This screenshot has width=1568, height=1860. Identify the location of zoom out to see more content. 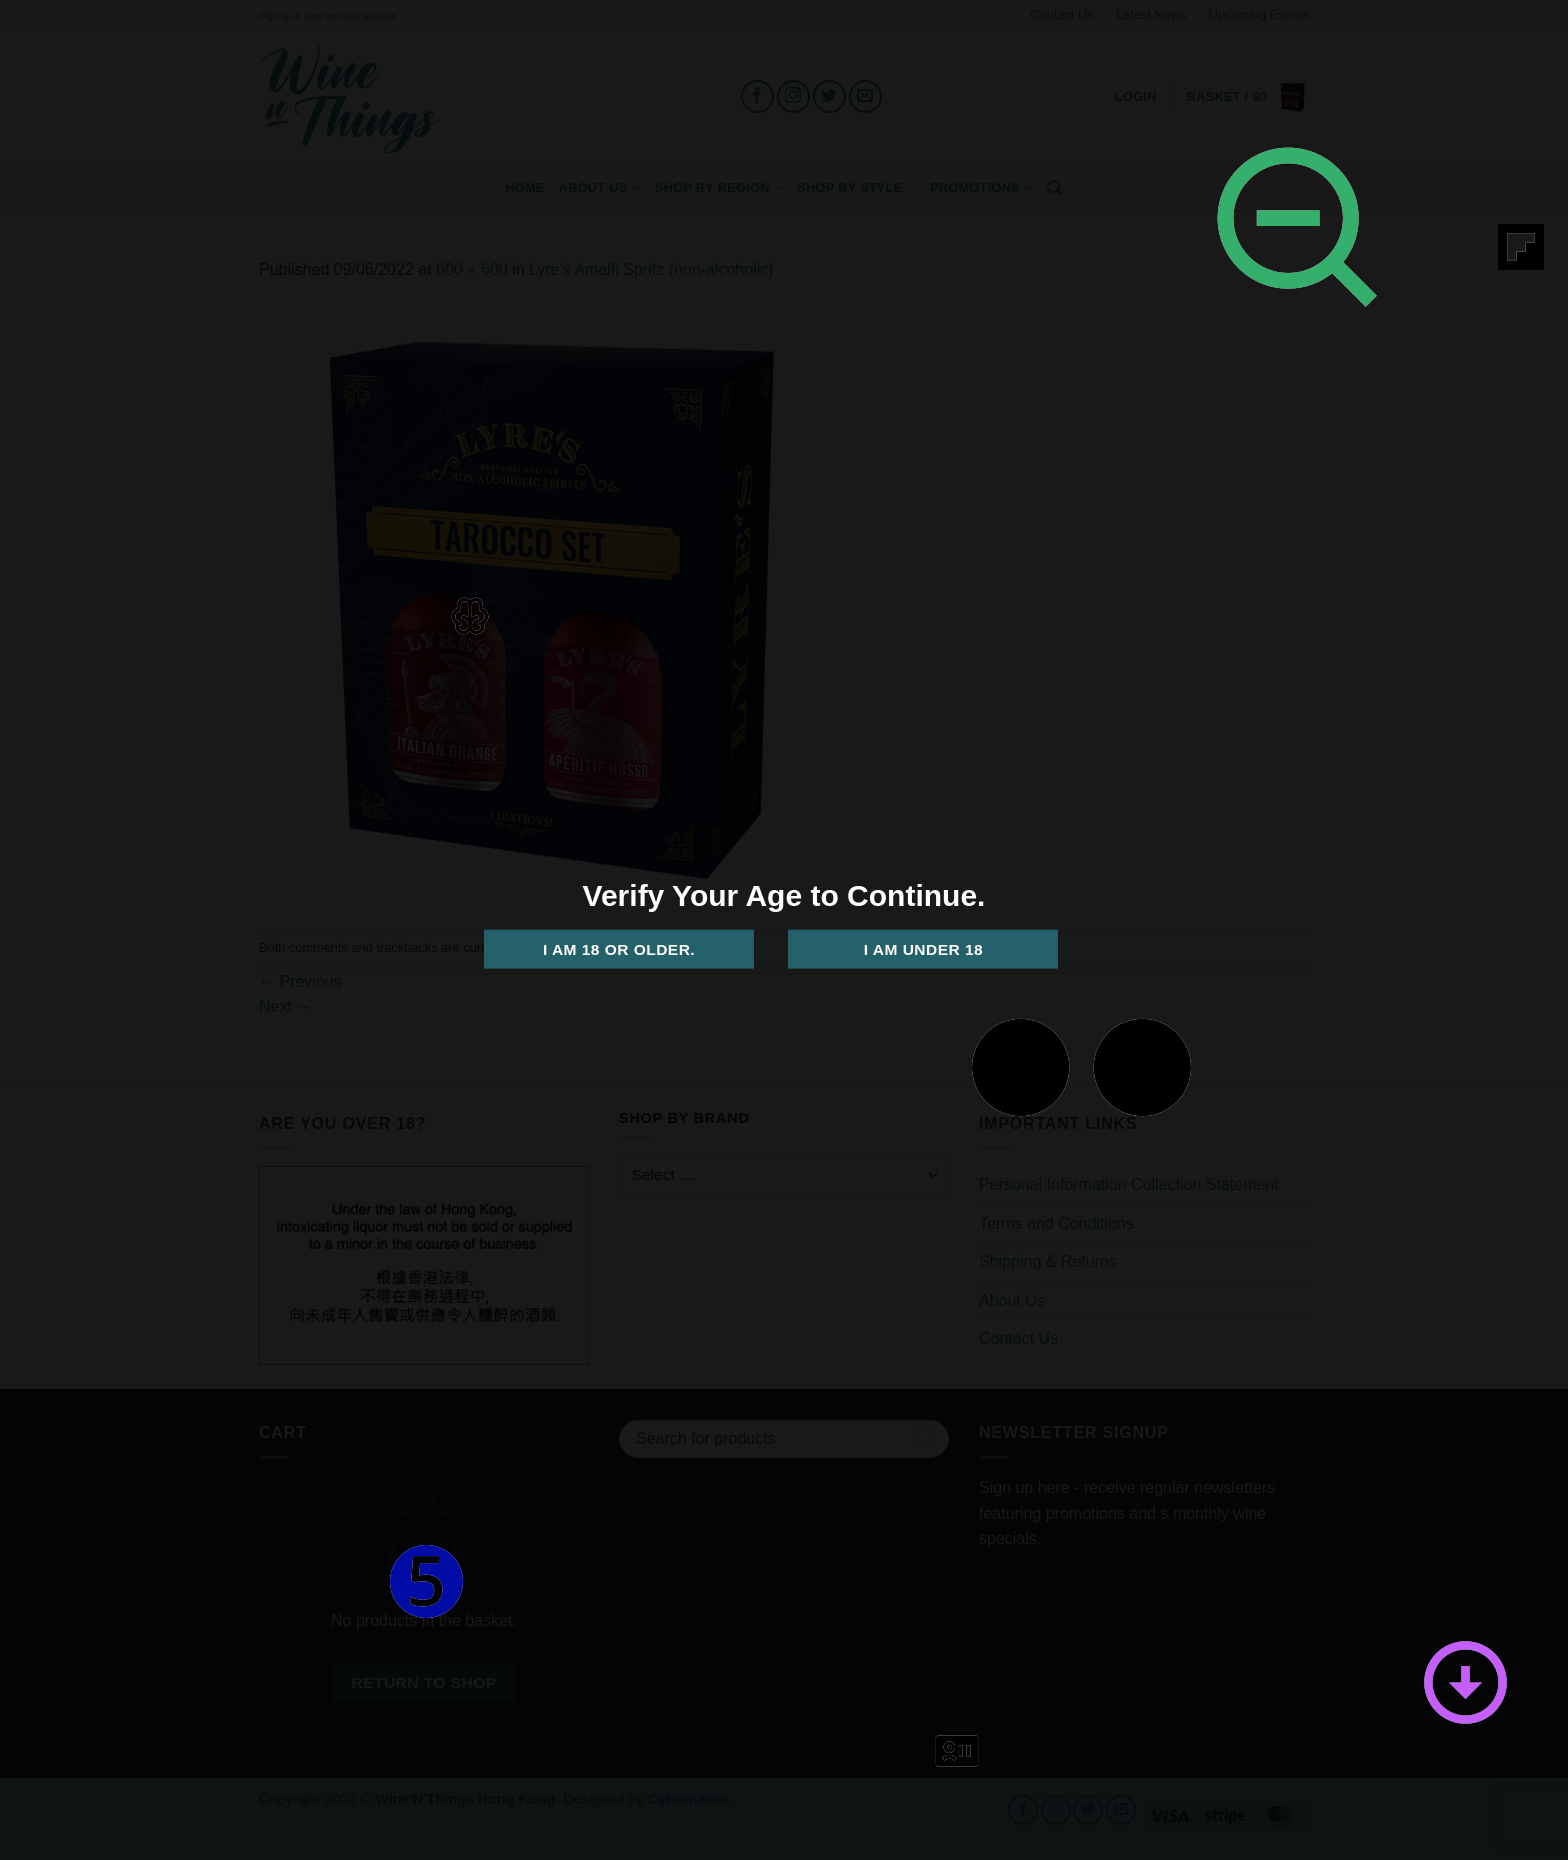
(1296, 226).